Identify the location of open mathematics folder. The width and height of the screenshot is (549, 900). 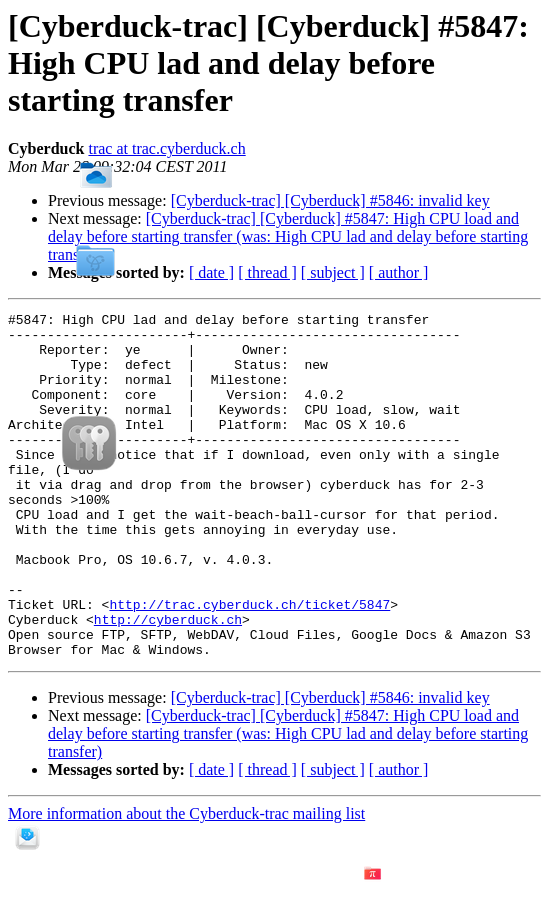
(372, 873).